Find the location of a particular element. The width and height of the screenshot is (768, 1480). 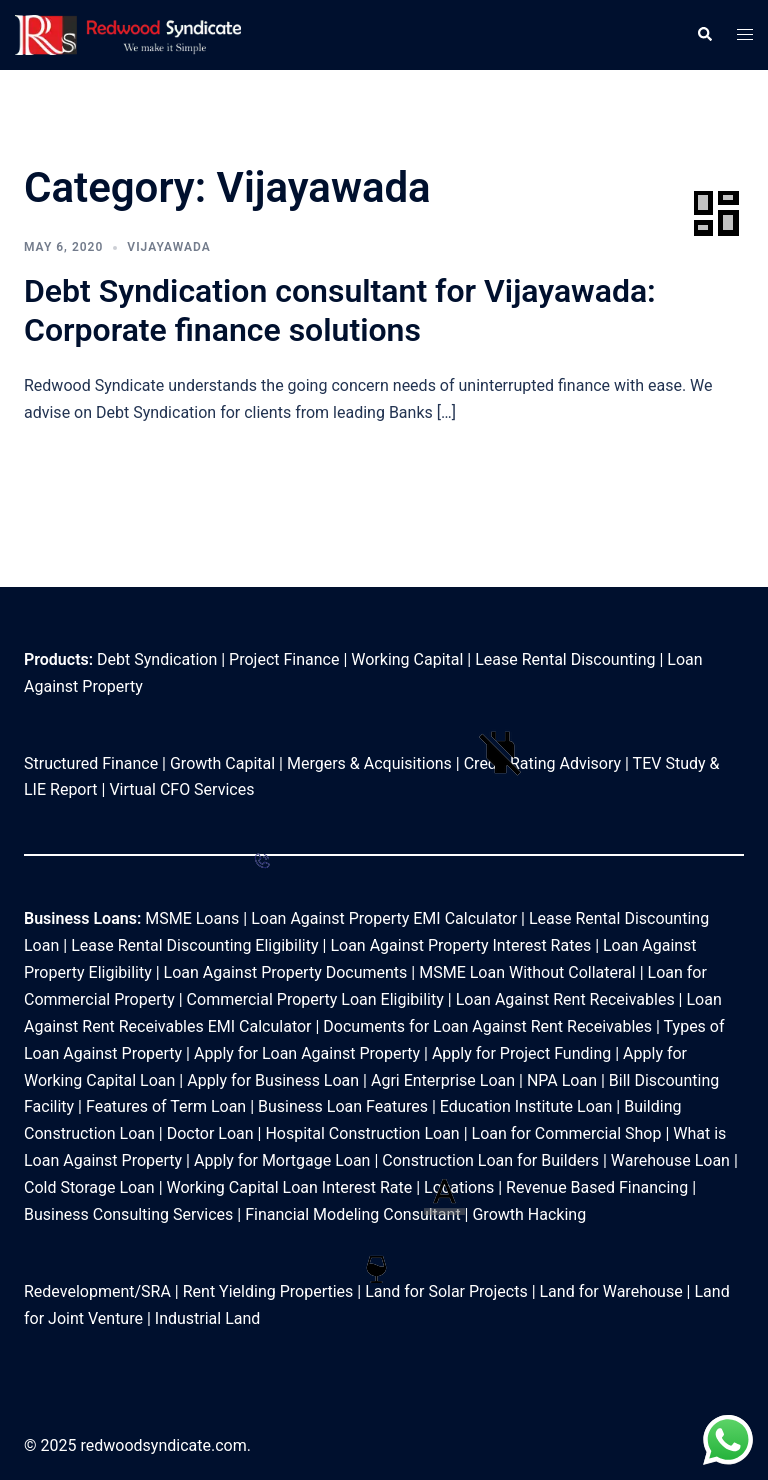

power or electrical connection is disabled is located at coordinates (500, 752).